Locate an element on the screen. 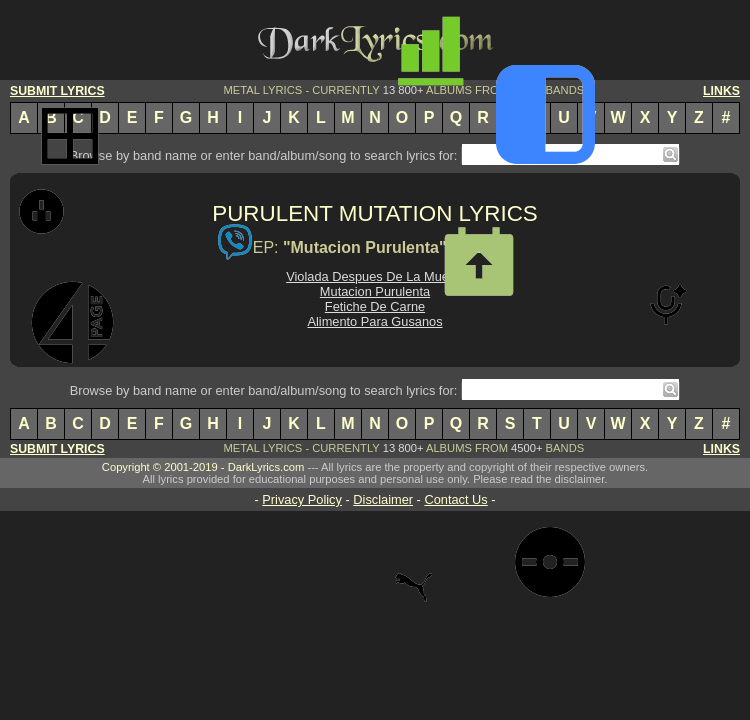  open Apple Numbers spreadsheet app is located at coordinates (429, 51).